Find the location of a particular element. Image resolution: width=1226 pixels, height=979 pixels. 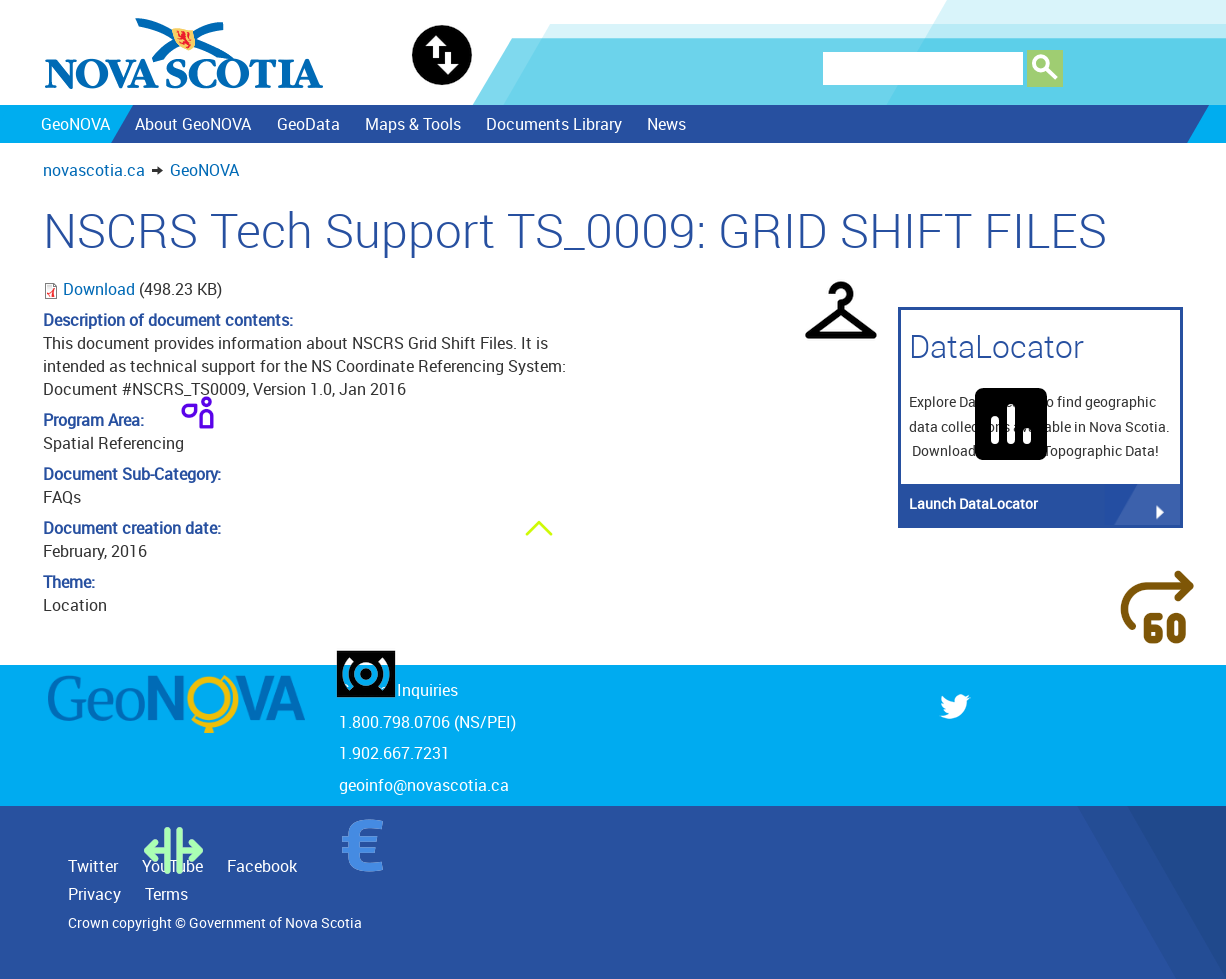

access wardrobe or clothing options is located at coordinates (841, 310).